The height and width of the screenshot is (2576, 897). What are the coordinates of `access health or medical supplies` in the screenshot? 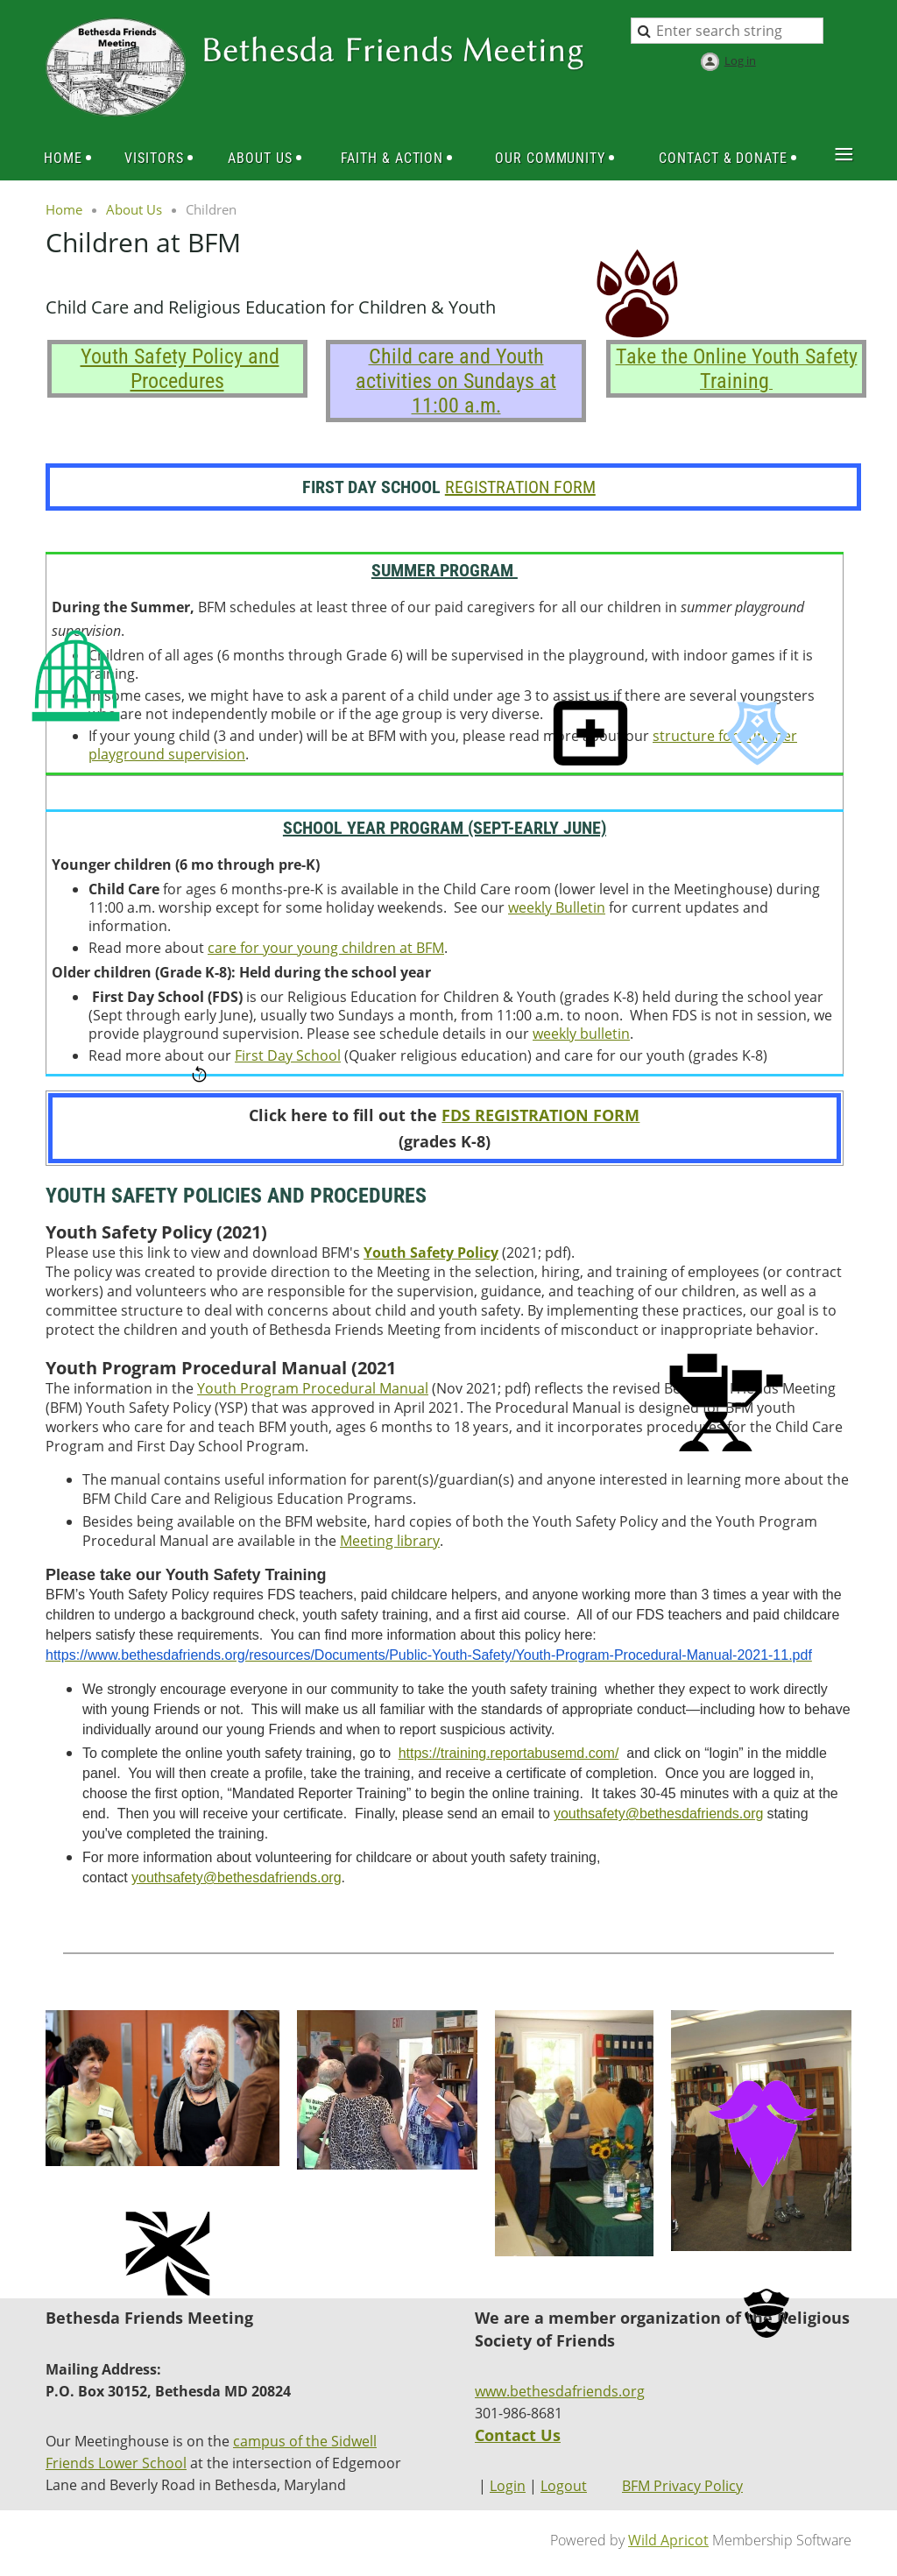 It's located at (590, 733).